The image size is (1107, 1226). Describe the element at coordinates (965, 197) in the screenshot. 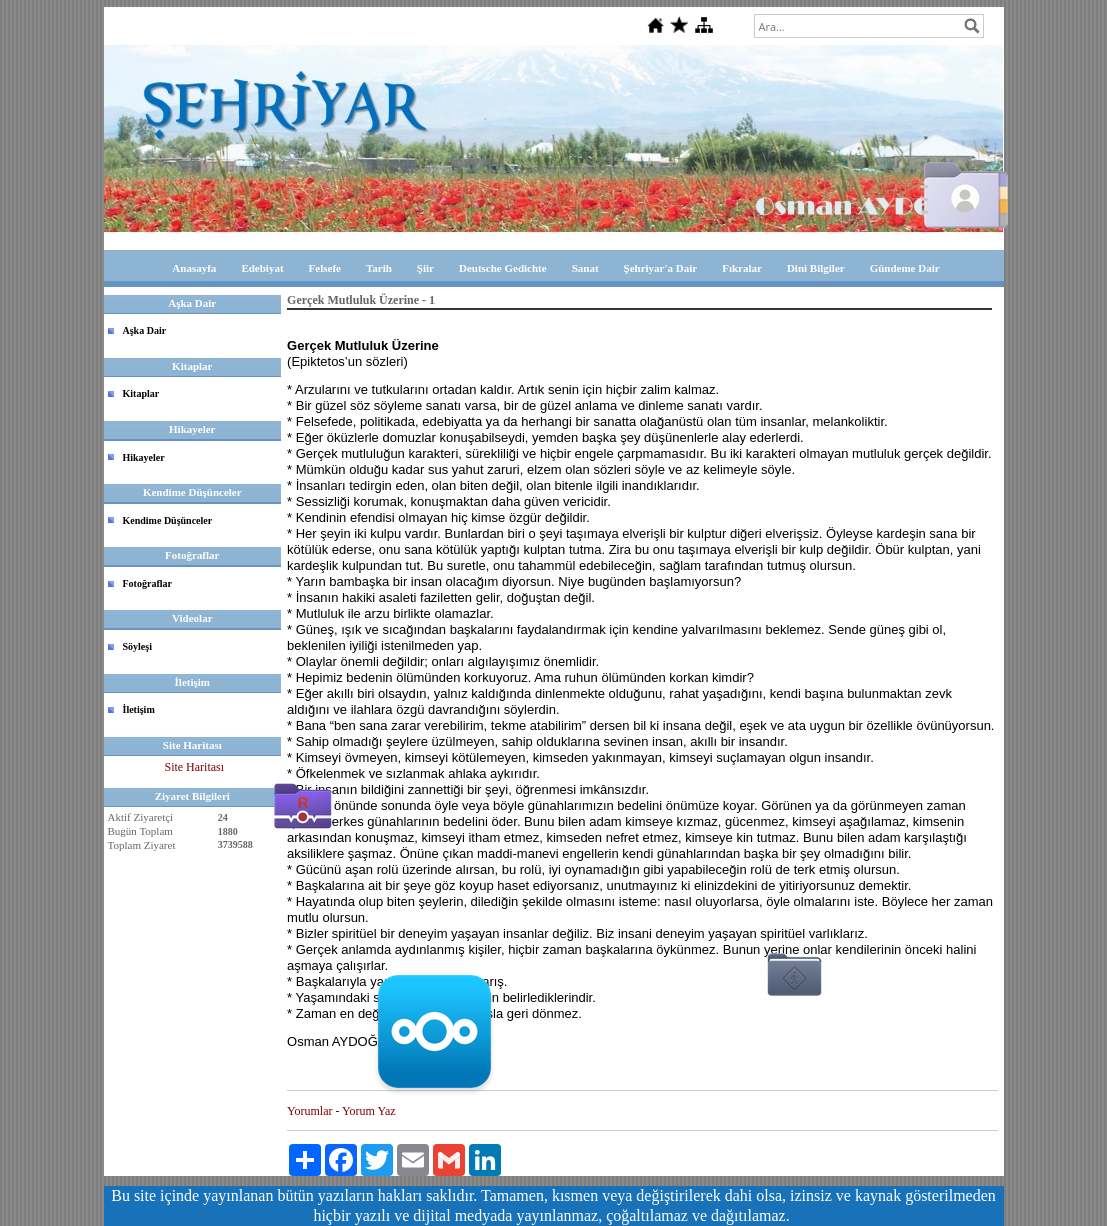

I see `open microsoft contacts folder` at that location.